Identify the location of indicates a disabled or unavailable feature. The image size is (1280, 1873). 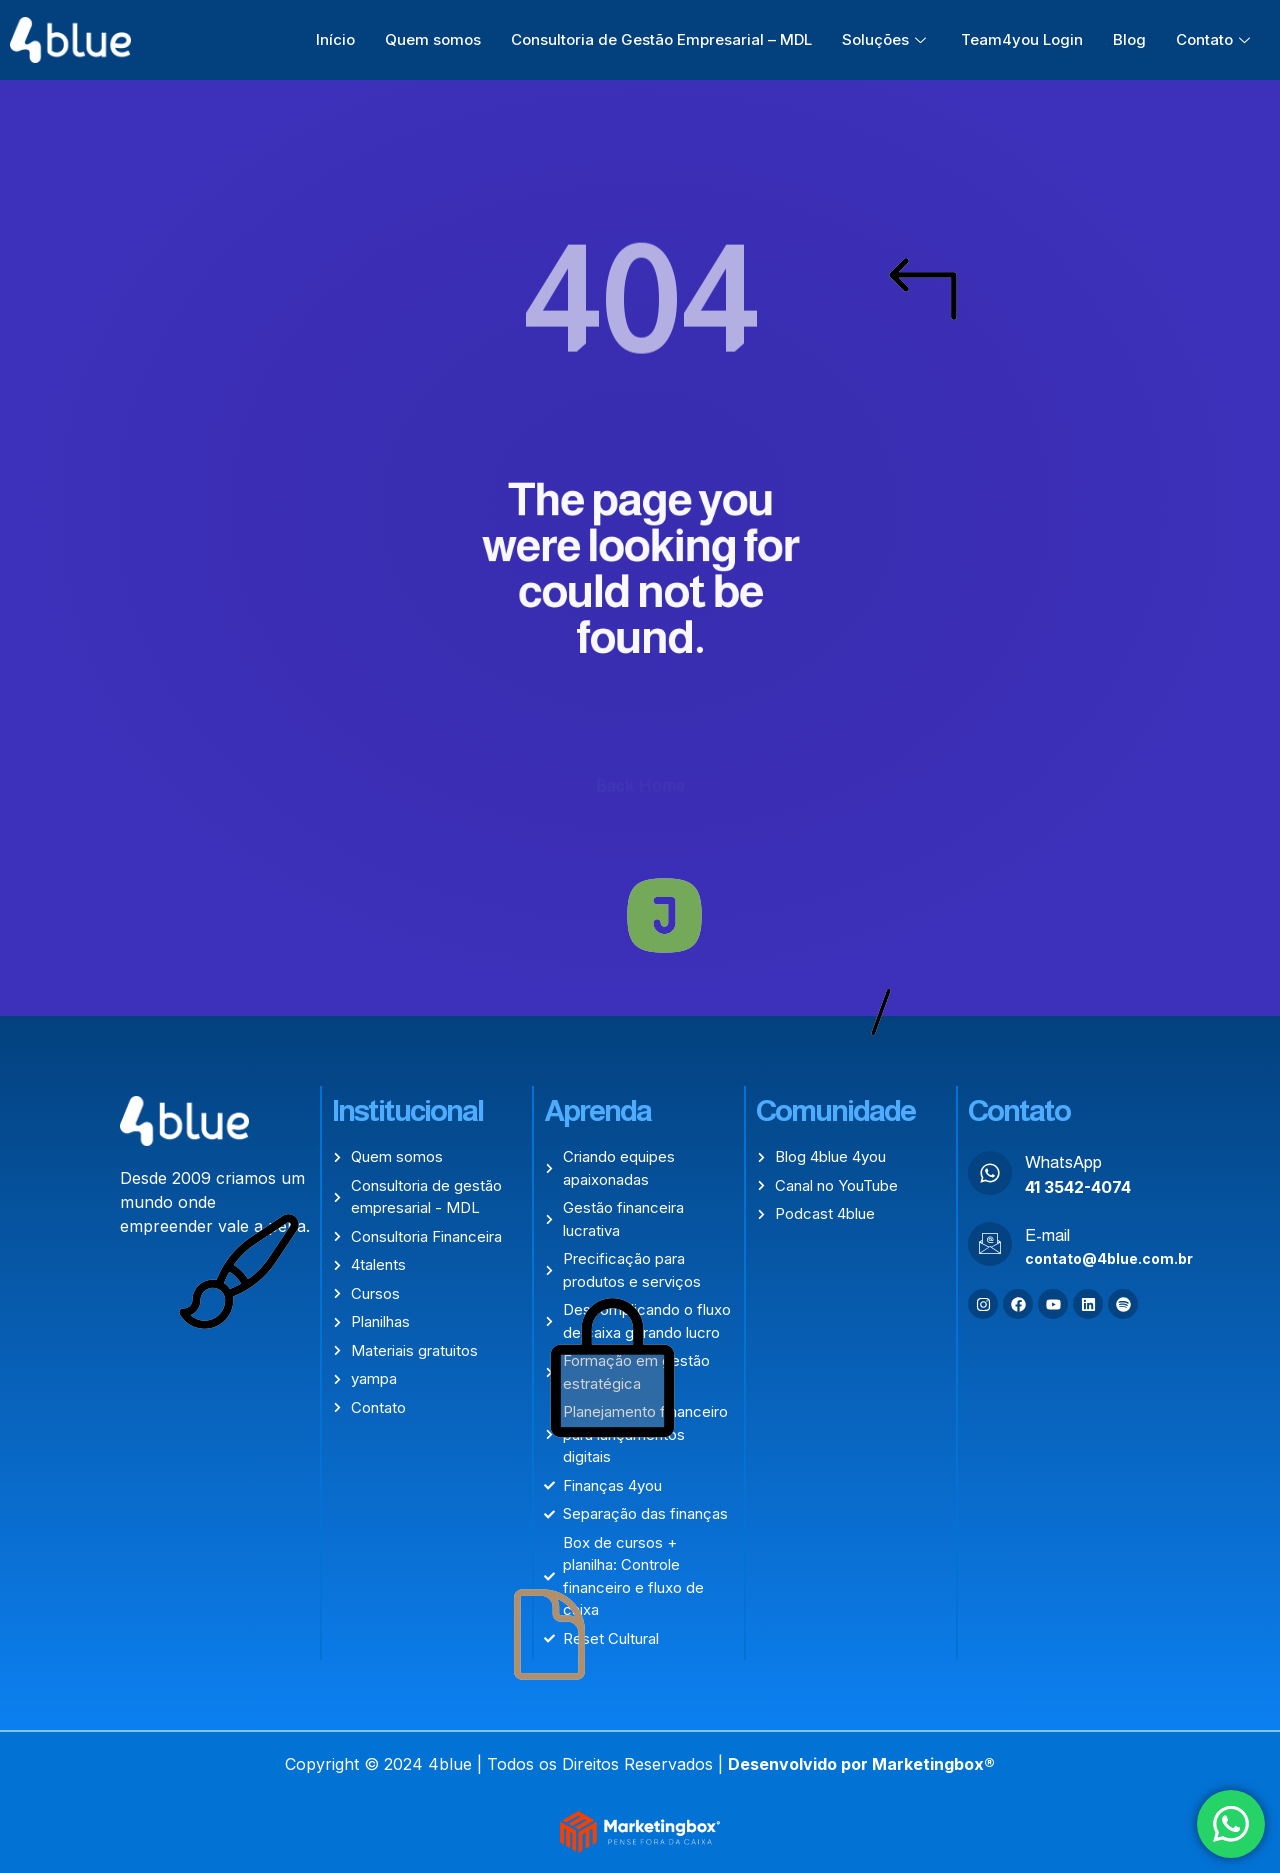
(881, 1012).